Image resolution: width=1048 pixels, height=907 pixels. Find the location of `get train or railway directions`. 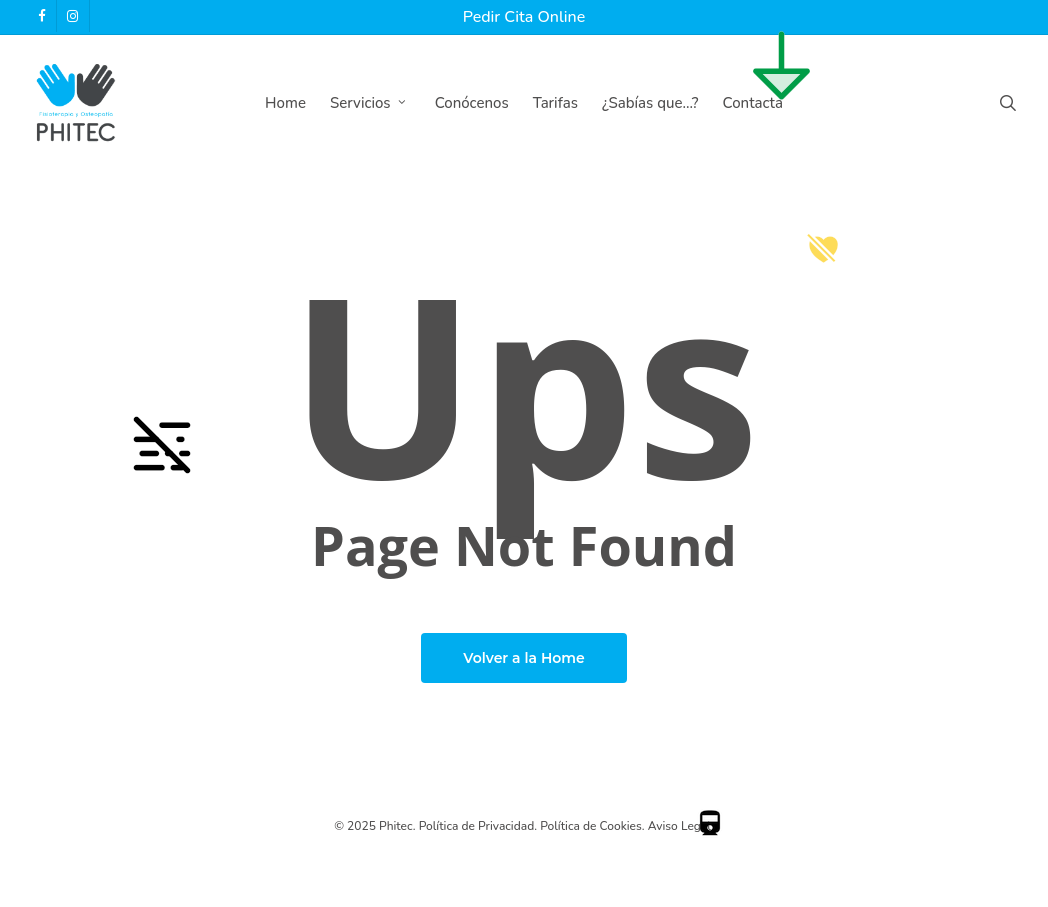

get train or railway directions is located at coordinates (710, 824).